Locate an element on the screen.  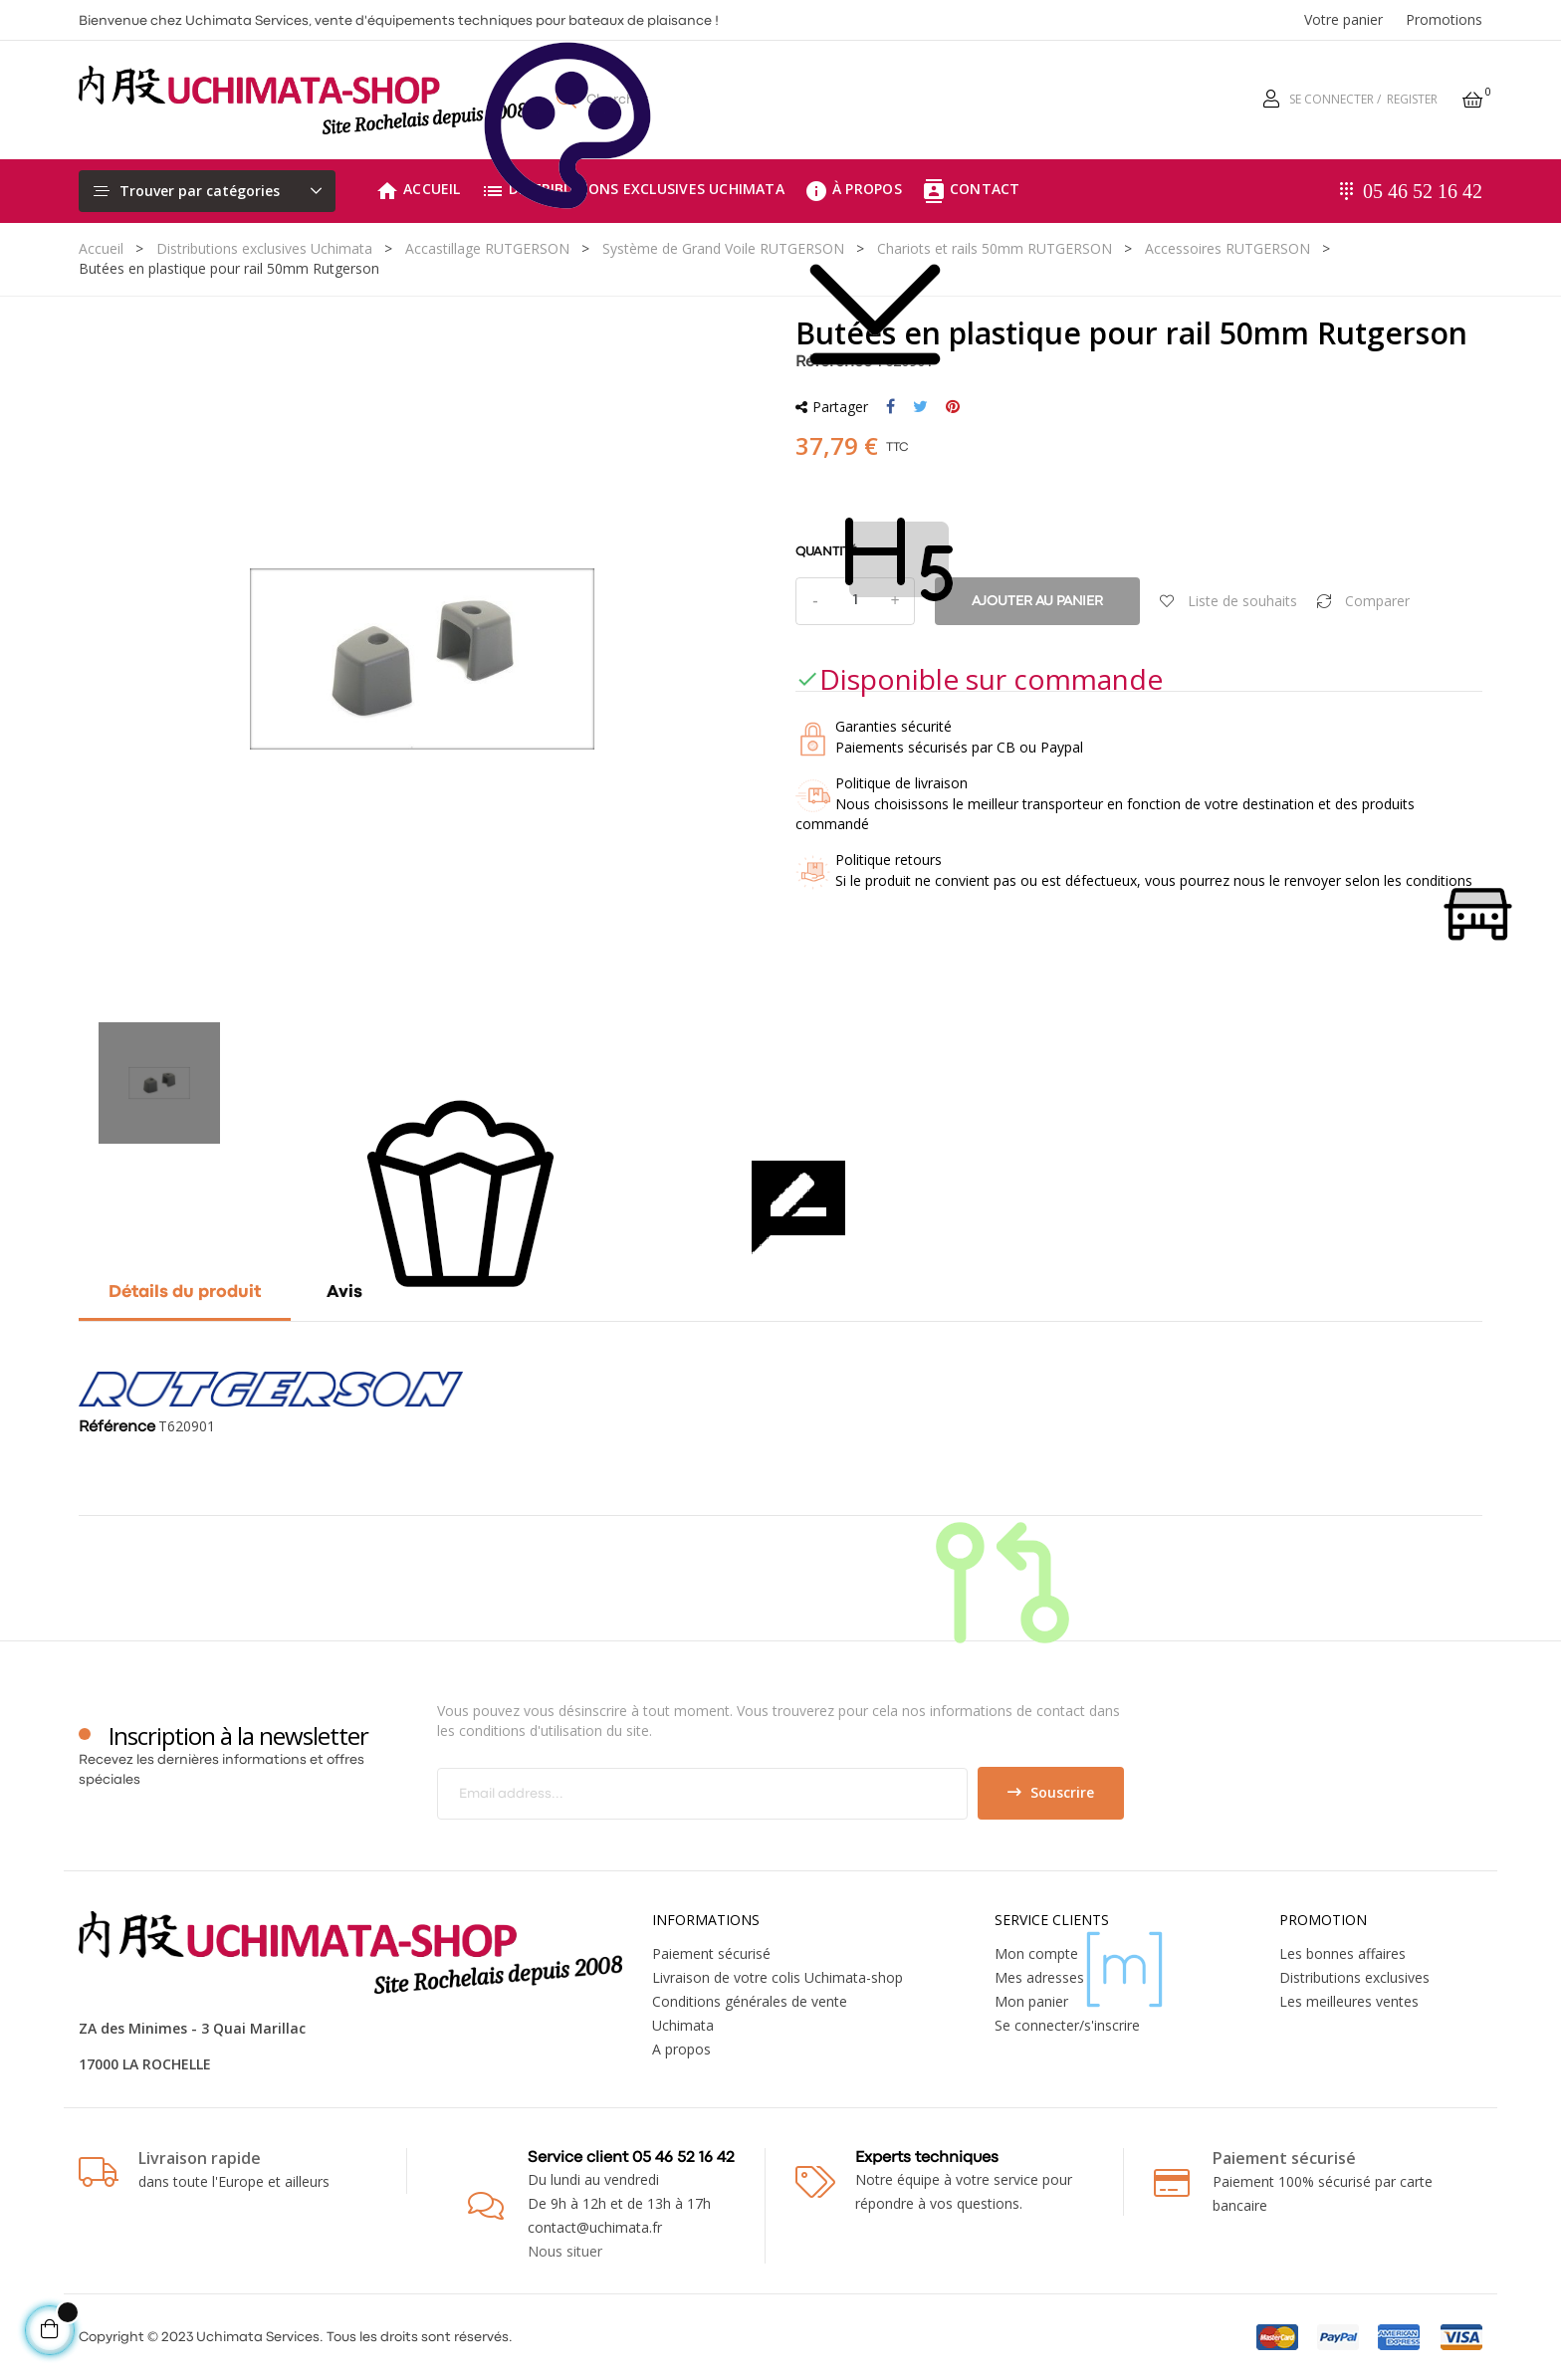
create a new pull request is located at coordinates (1003, 1583).